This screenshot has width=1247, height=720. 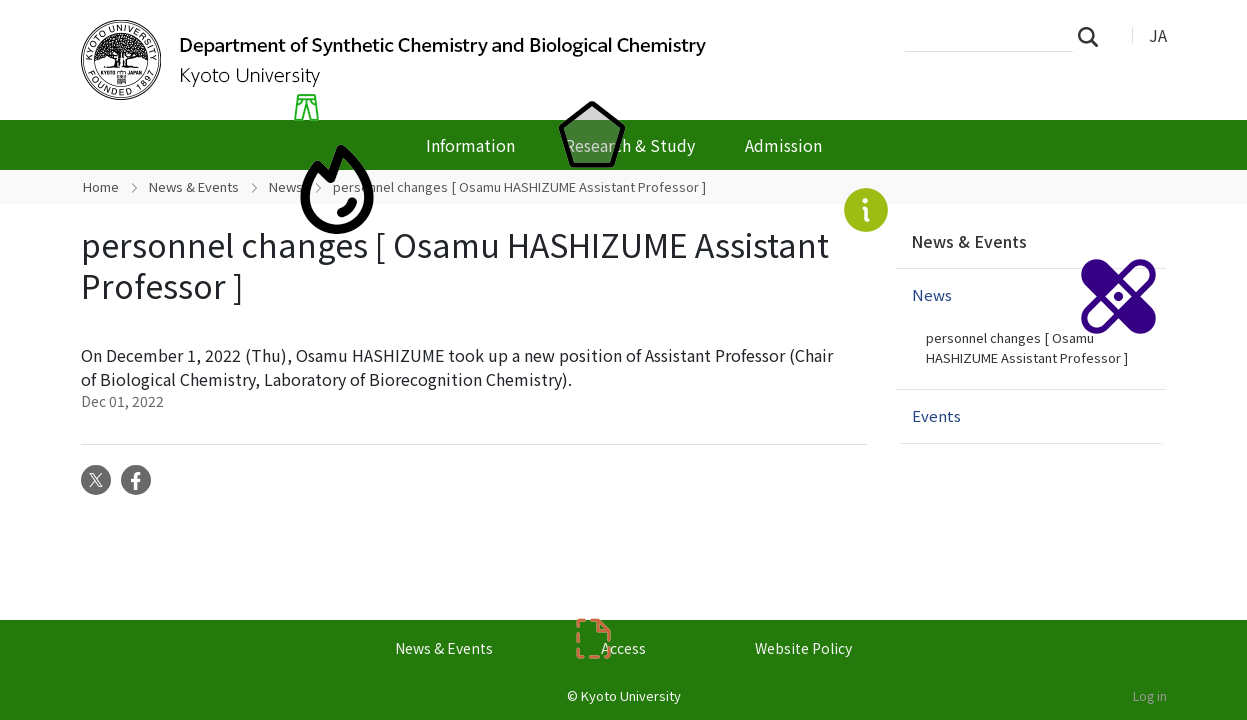 I want to click on a pentagon shape indicator, so click(x=592, y=137).